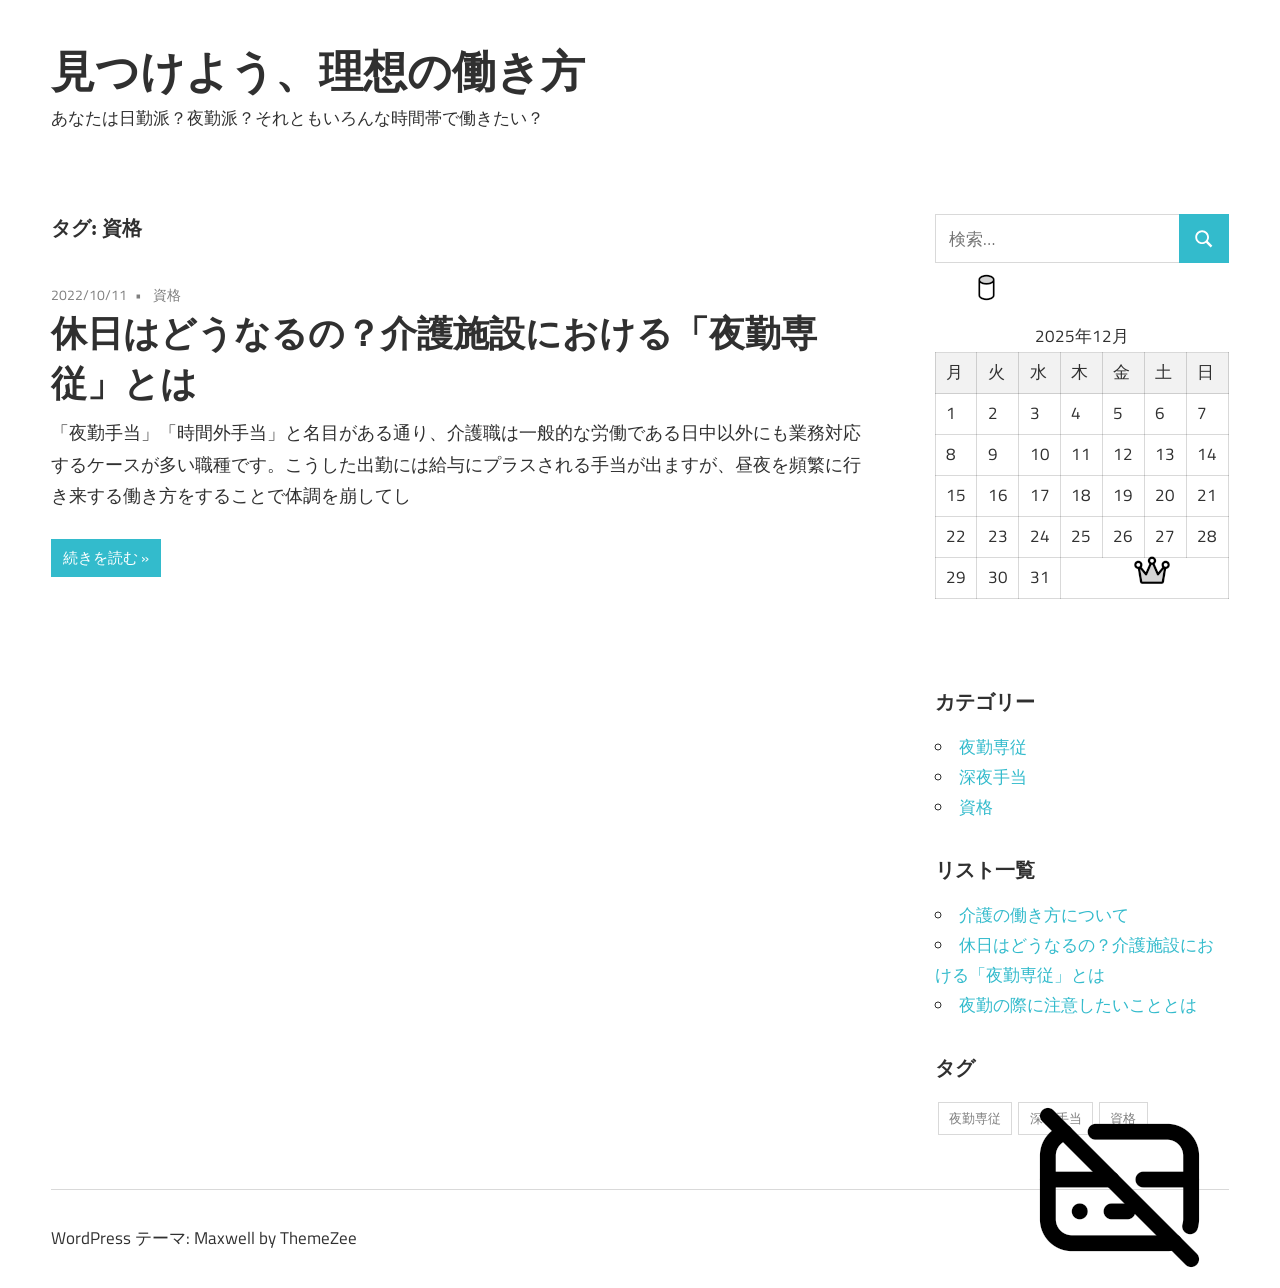 The height and width of the screenshot is (1288, 1280). Describe the element at coordinates (1152, 572) in the screenshot. I see `indicates premium or VIP membership status` at that location.